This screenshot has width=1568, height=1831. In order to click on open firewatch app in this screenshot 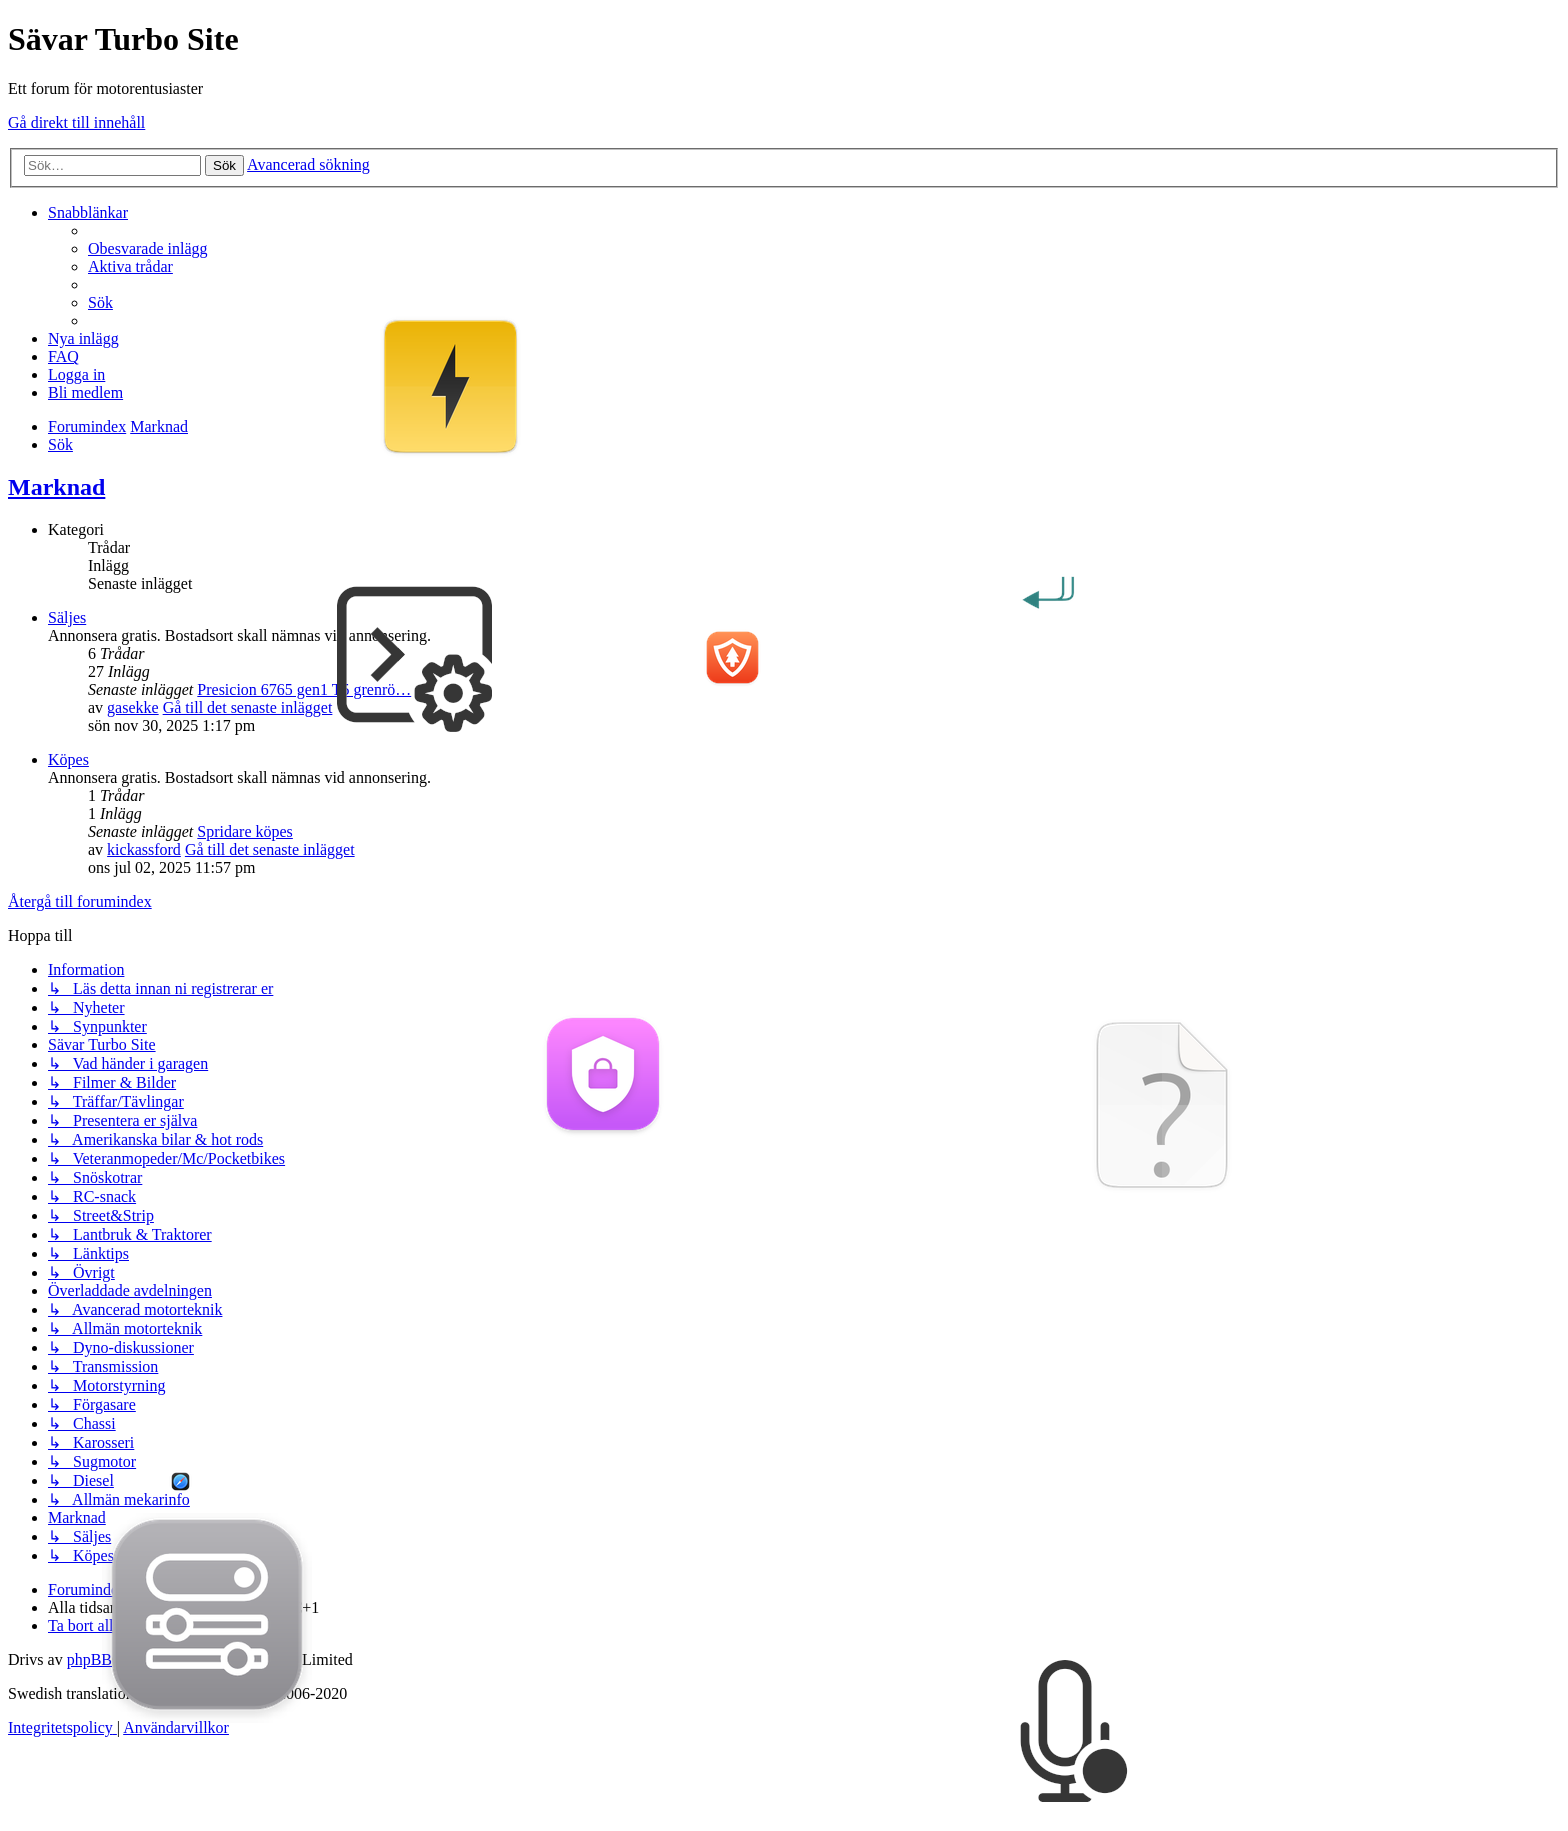, I will do `click(732, 657)`.